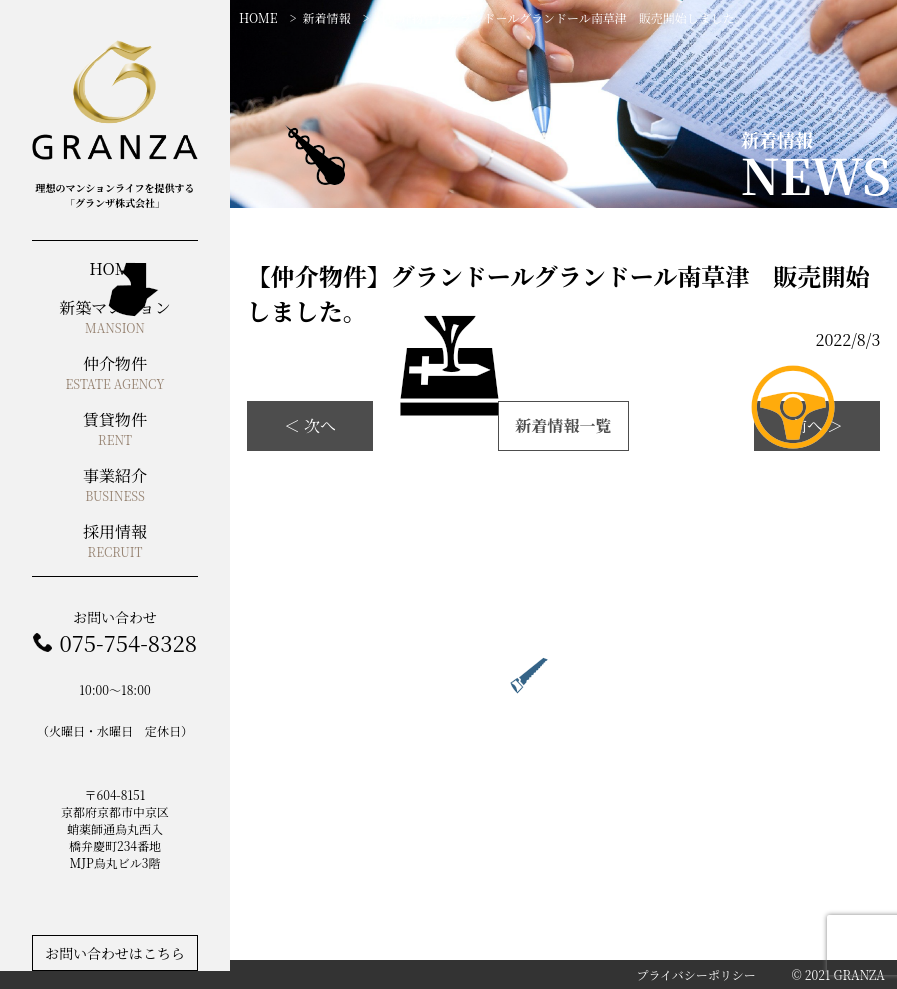  Describe the element at coordinates (133, 289) in the screenshot. I see `select Guatemala as your country or region` at that location.